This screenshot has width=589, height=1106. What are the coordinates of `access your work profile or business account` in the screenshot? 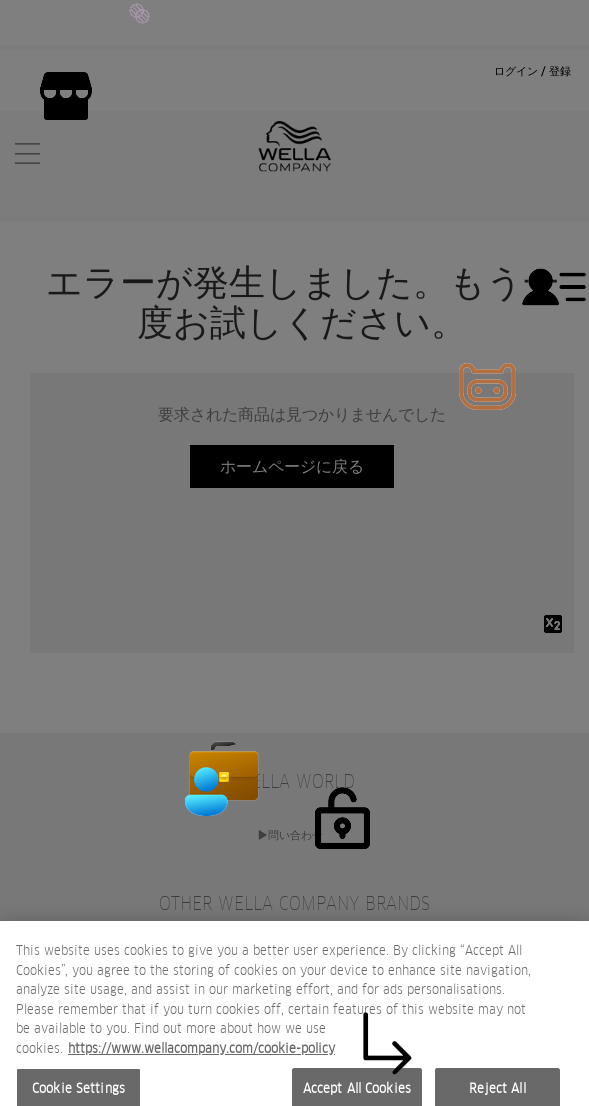 It's located at (224, 777).